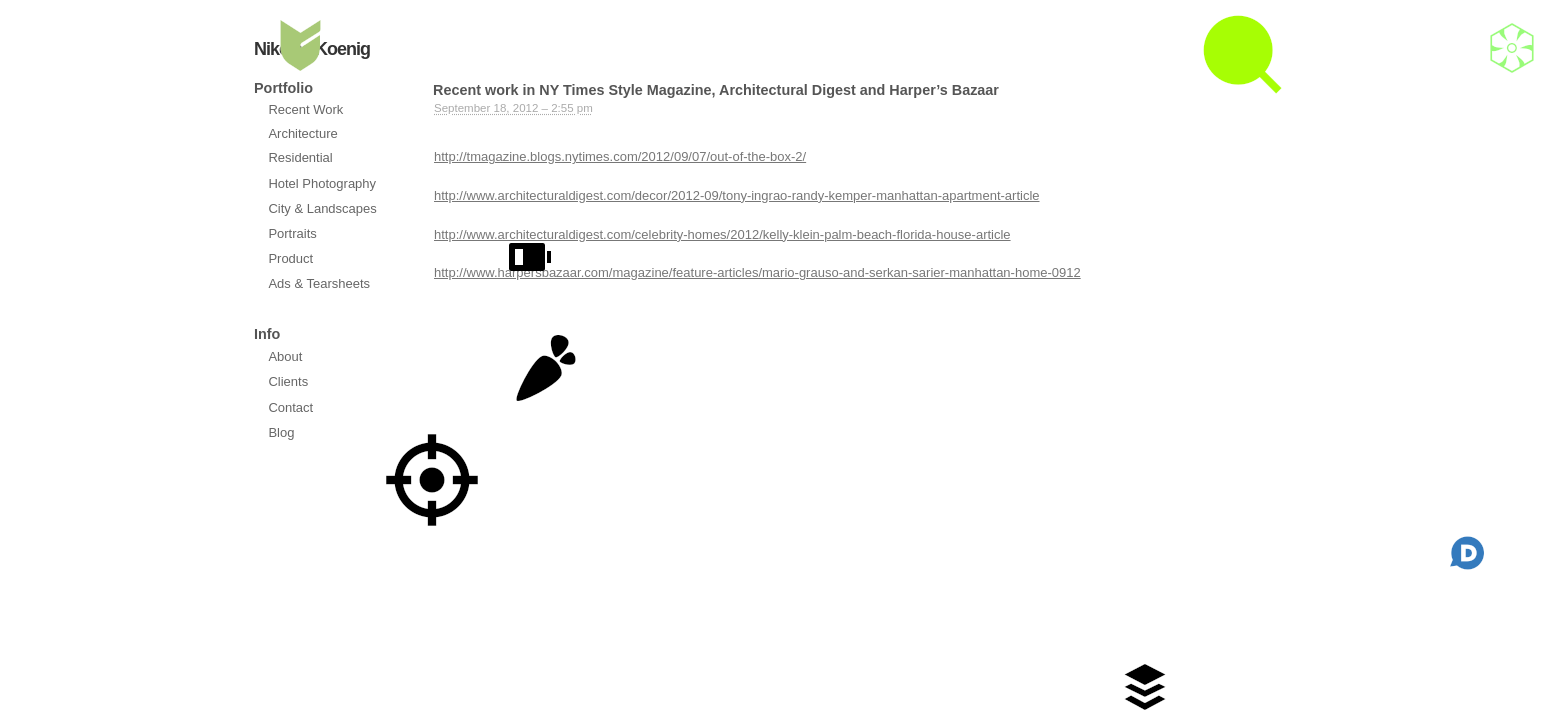 The height and width of the screenshot is (720, 1568). What do you see at coordinates (1512, 48) in the screenshot?
I see `semantic-release automation tool logo` at bounding box center [1512, 48].